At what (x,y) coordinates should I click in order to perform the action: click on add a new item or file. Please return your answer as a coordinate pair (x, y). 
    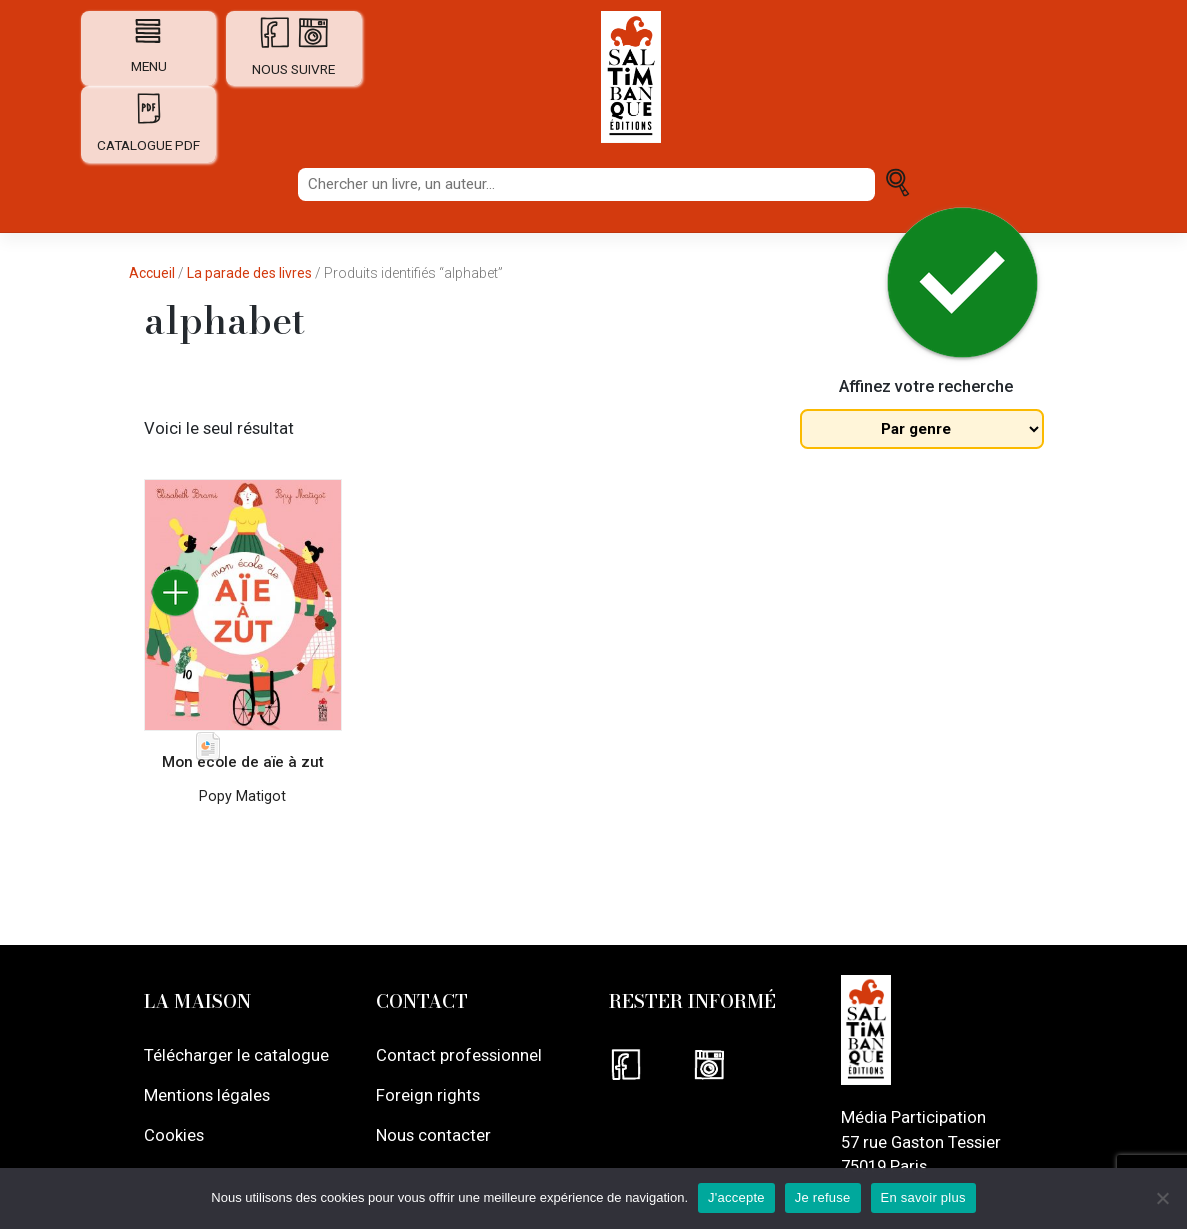
    Looking at the image, I should click on (175, 592).